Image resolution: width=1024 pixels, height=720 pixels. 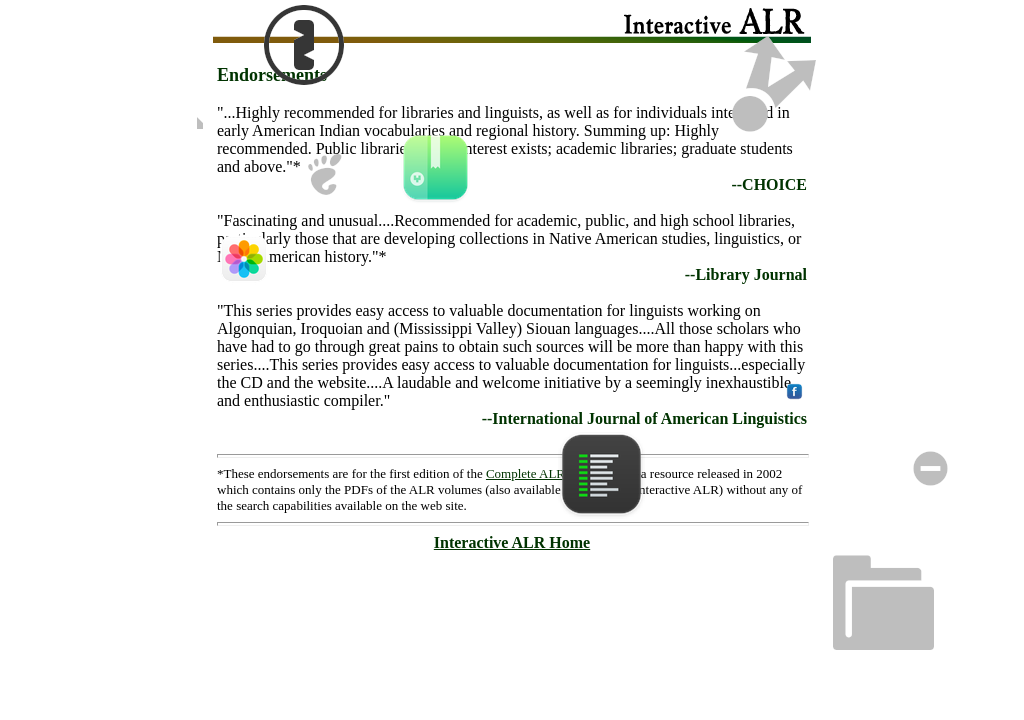 What do you see at coordinates (435, 167) in the screenshot?
I see `open yast software group manager` at bounding box center [435, 167].